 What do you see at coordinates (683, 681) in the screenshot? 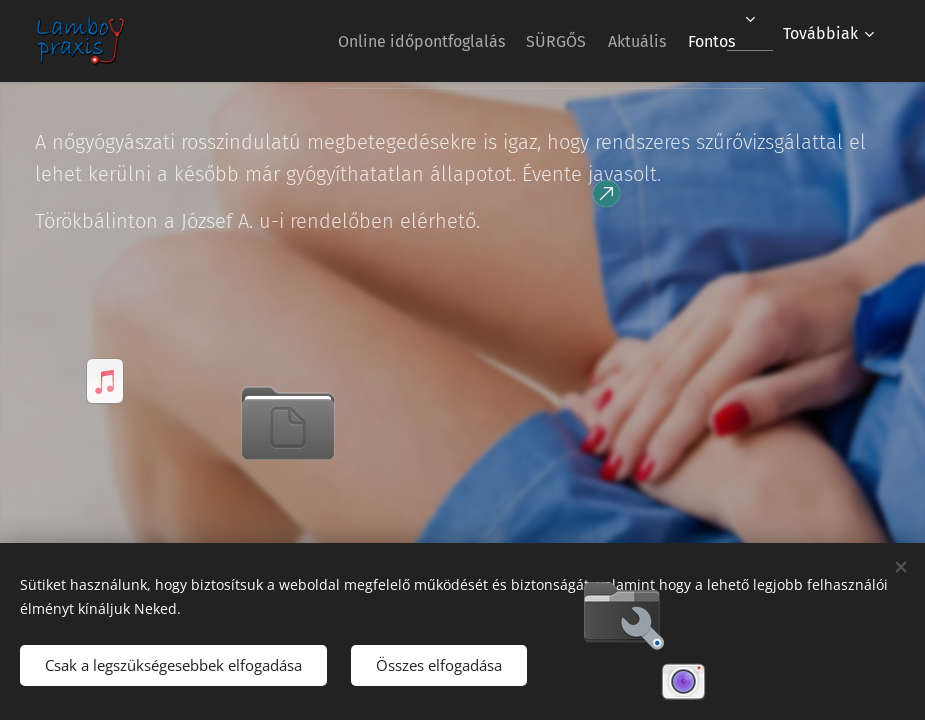
I see `open the cheese webcam application` at bounding box center [683, 681].